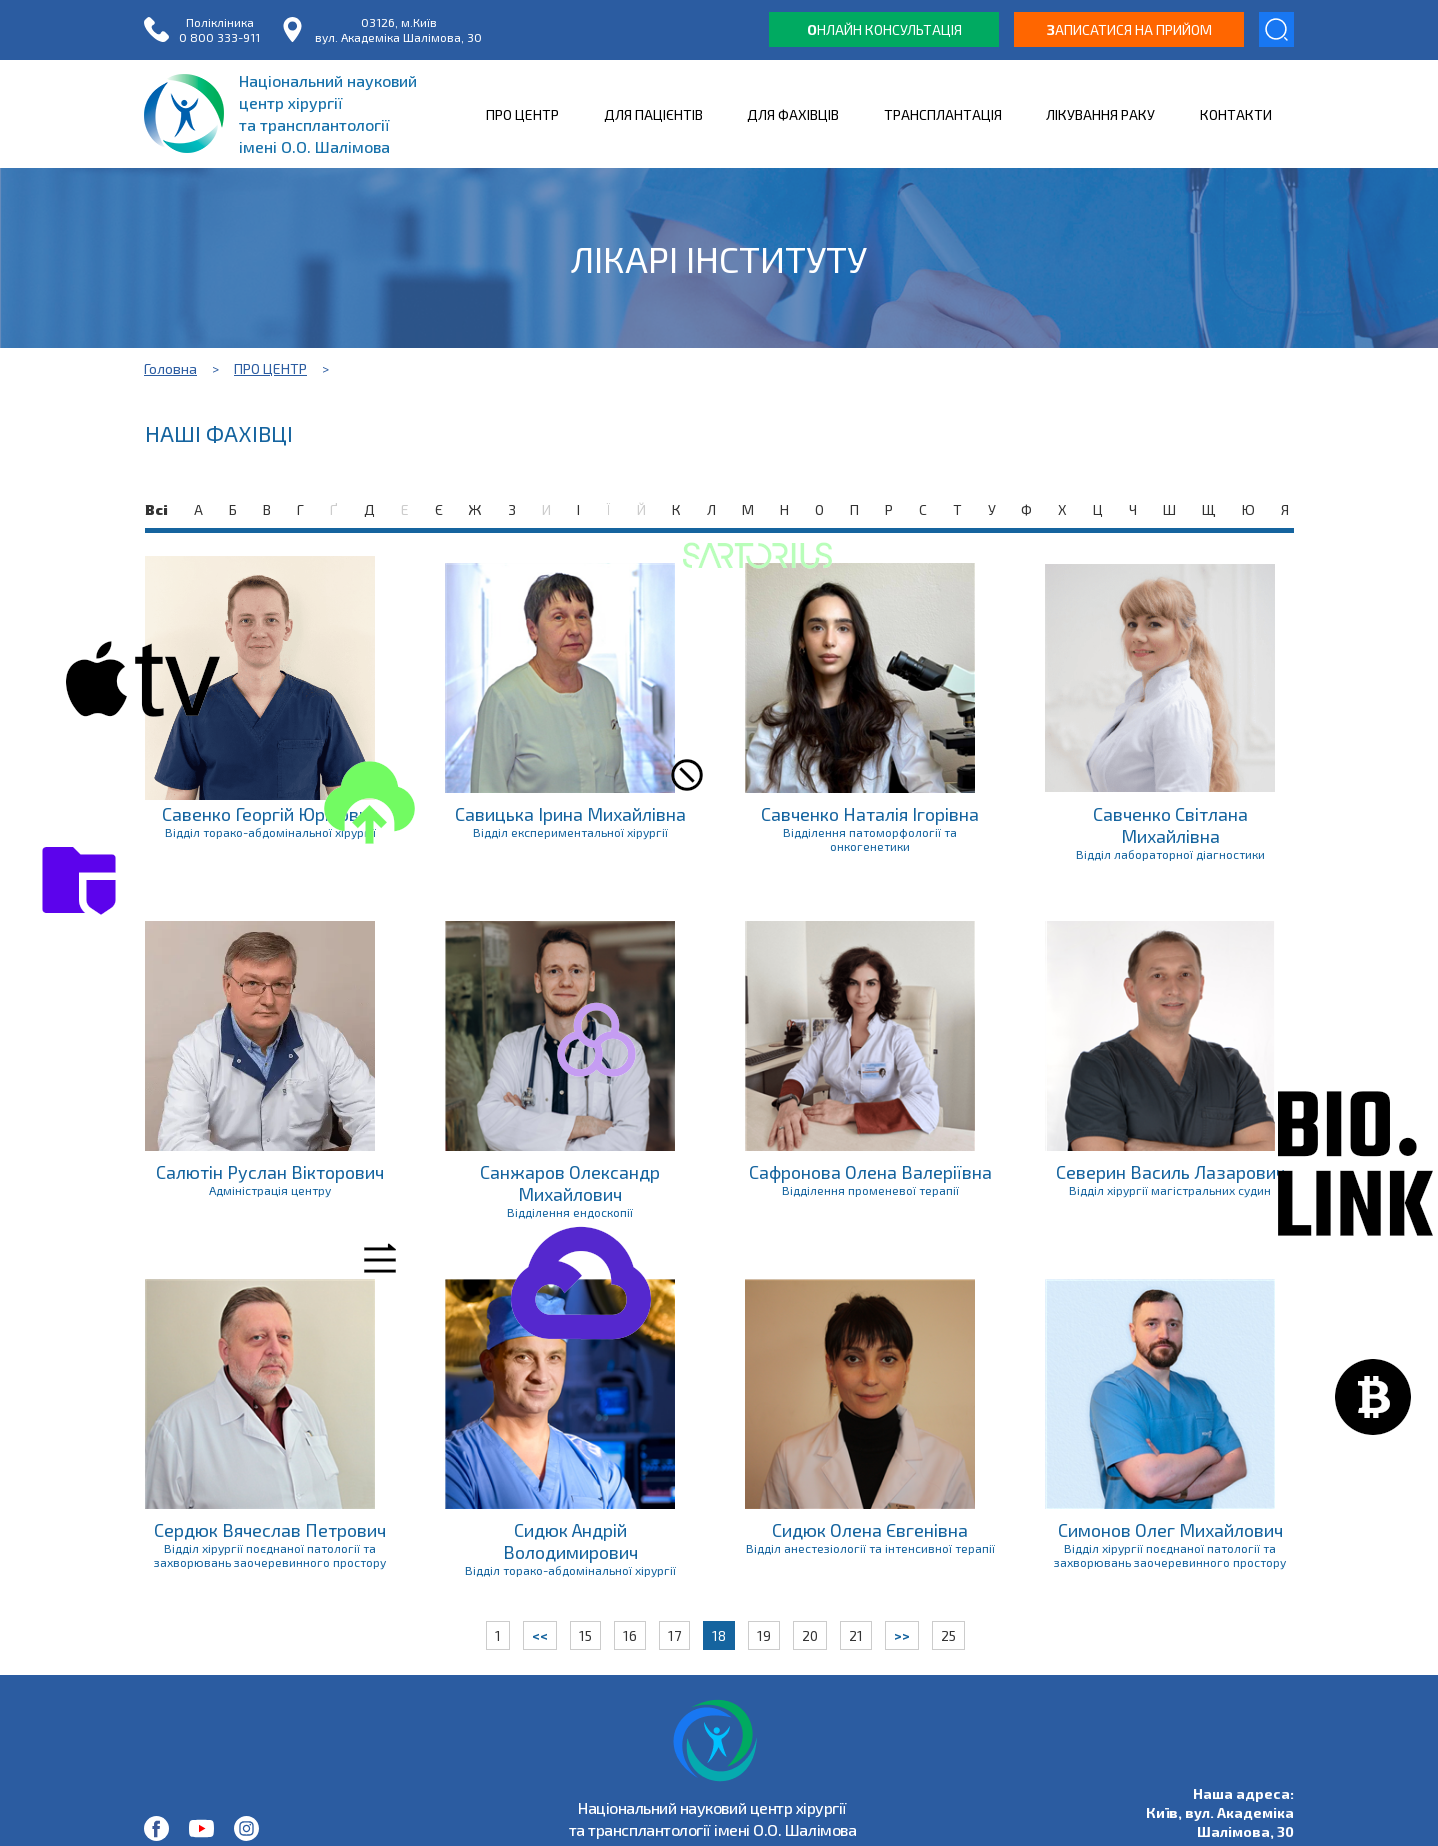 The height and width of the screenshot is (1846, 1438). I want to click on adjust color filter settings, so click(596, 1044).